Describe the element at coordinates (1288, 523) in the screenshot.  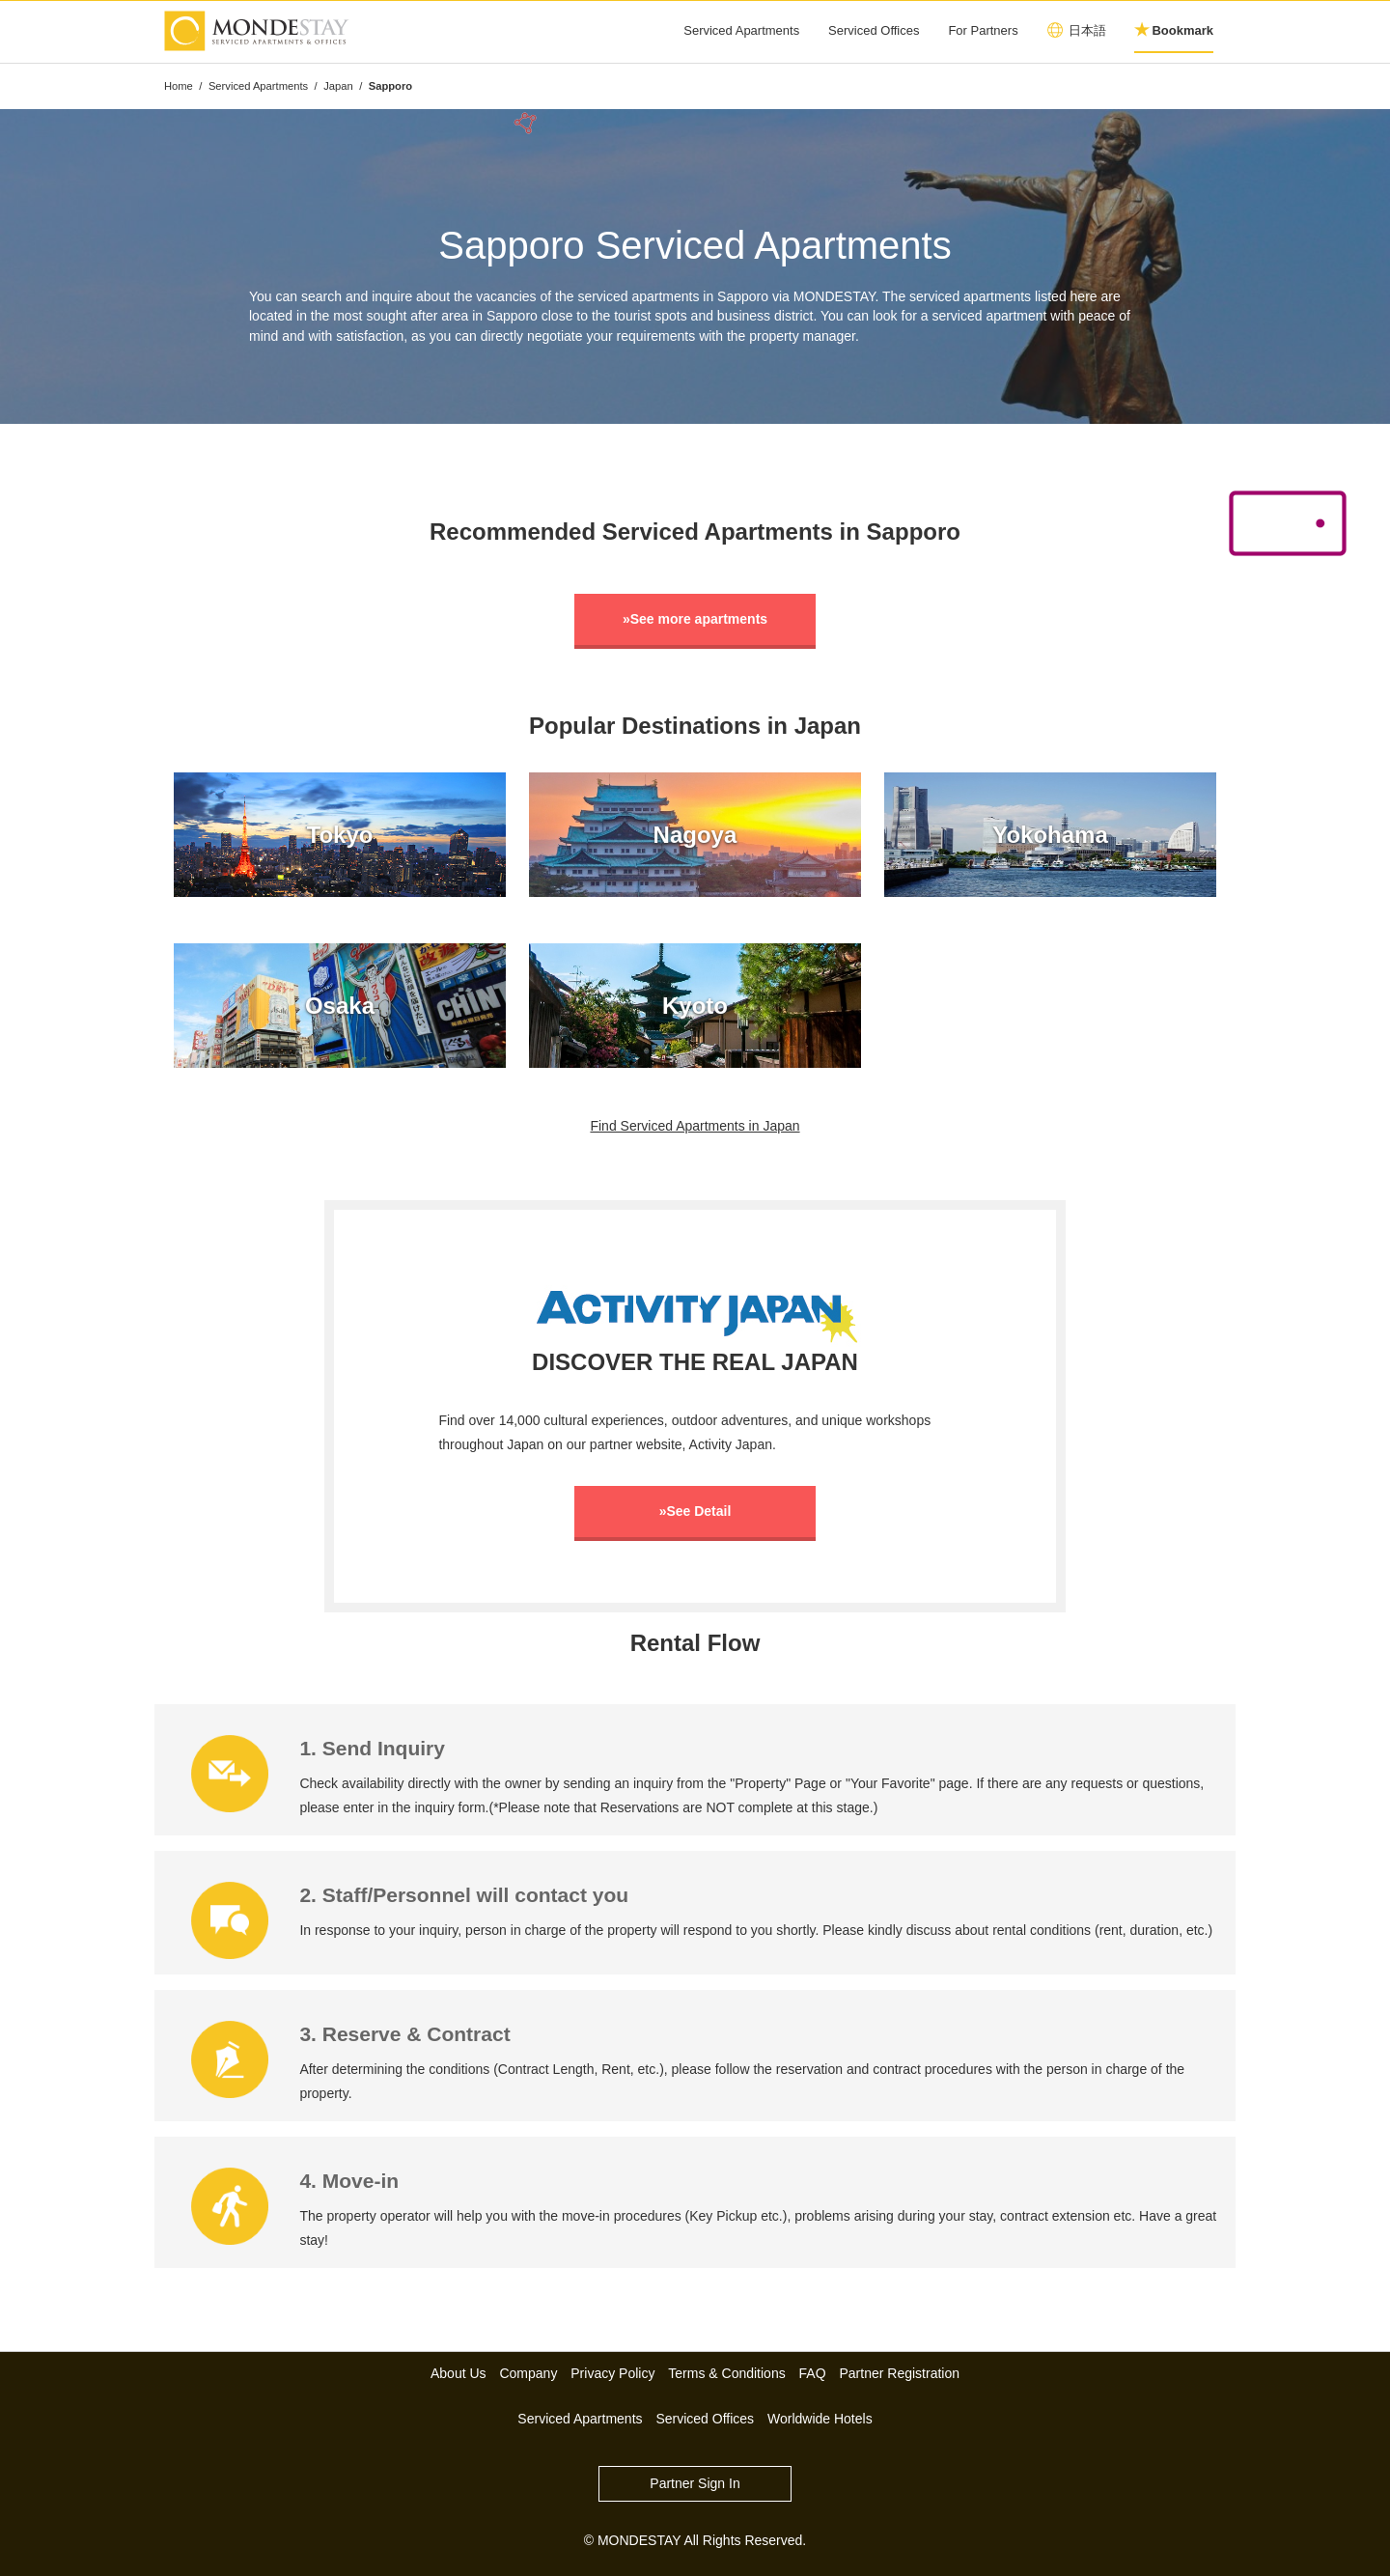
I see `access storage or disk management` at that location.